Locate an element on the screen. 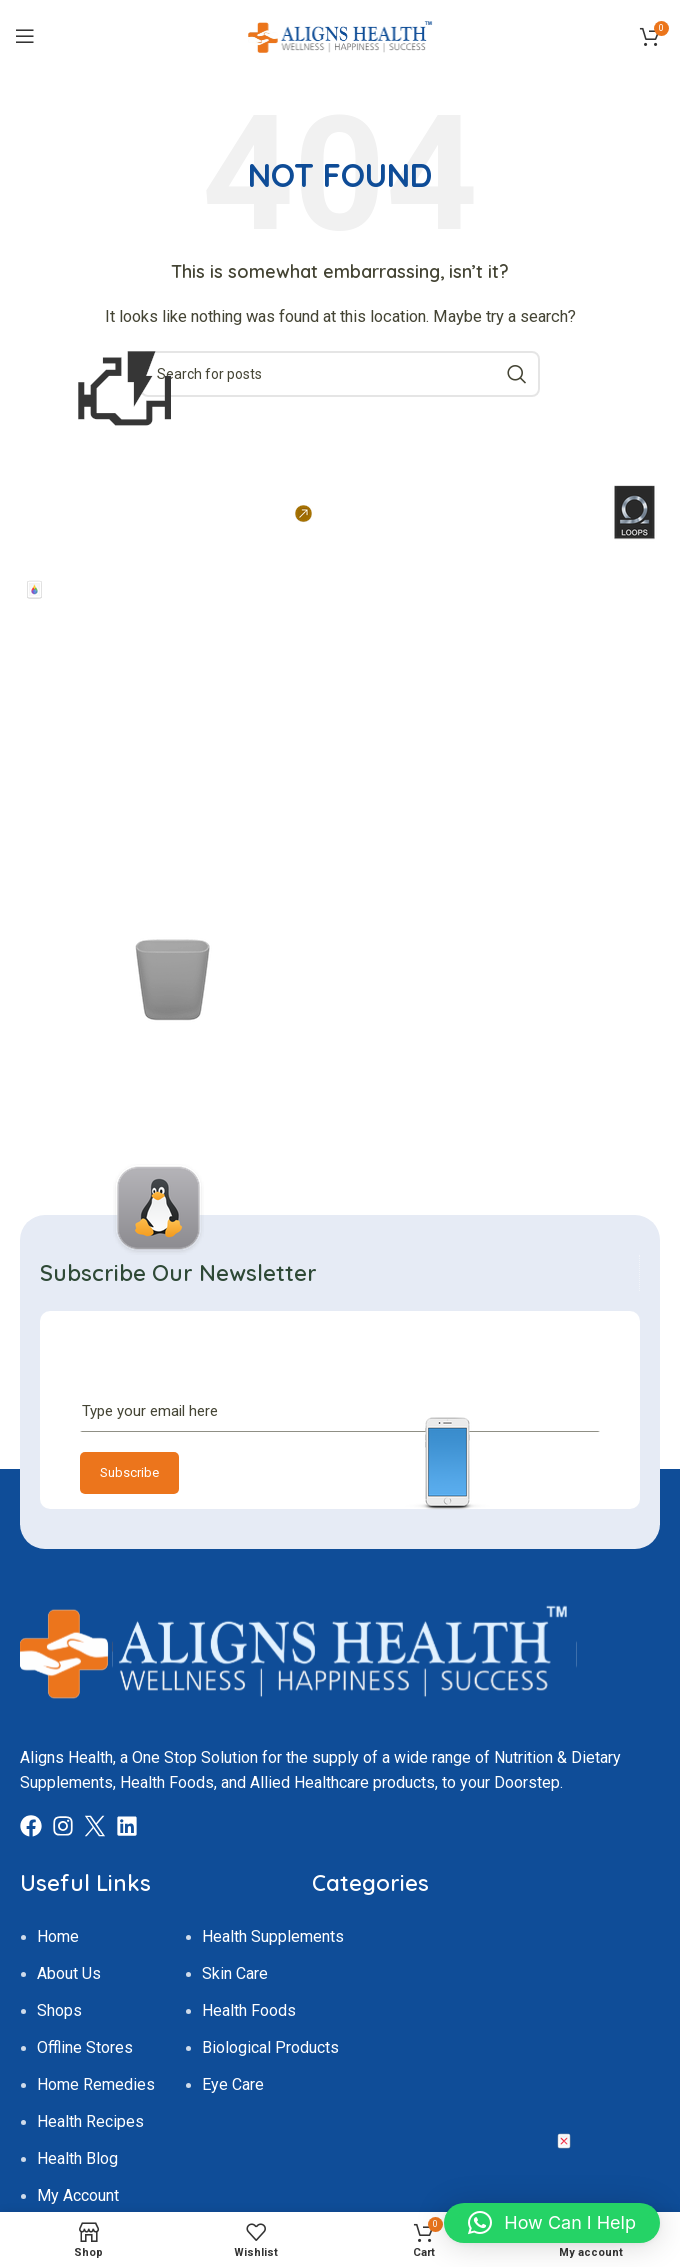  access linux system preferences is located at coordinates (158, 1209).